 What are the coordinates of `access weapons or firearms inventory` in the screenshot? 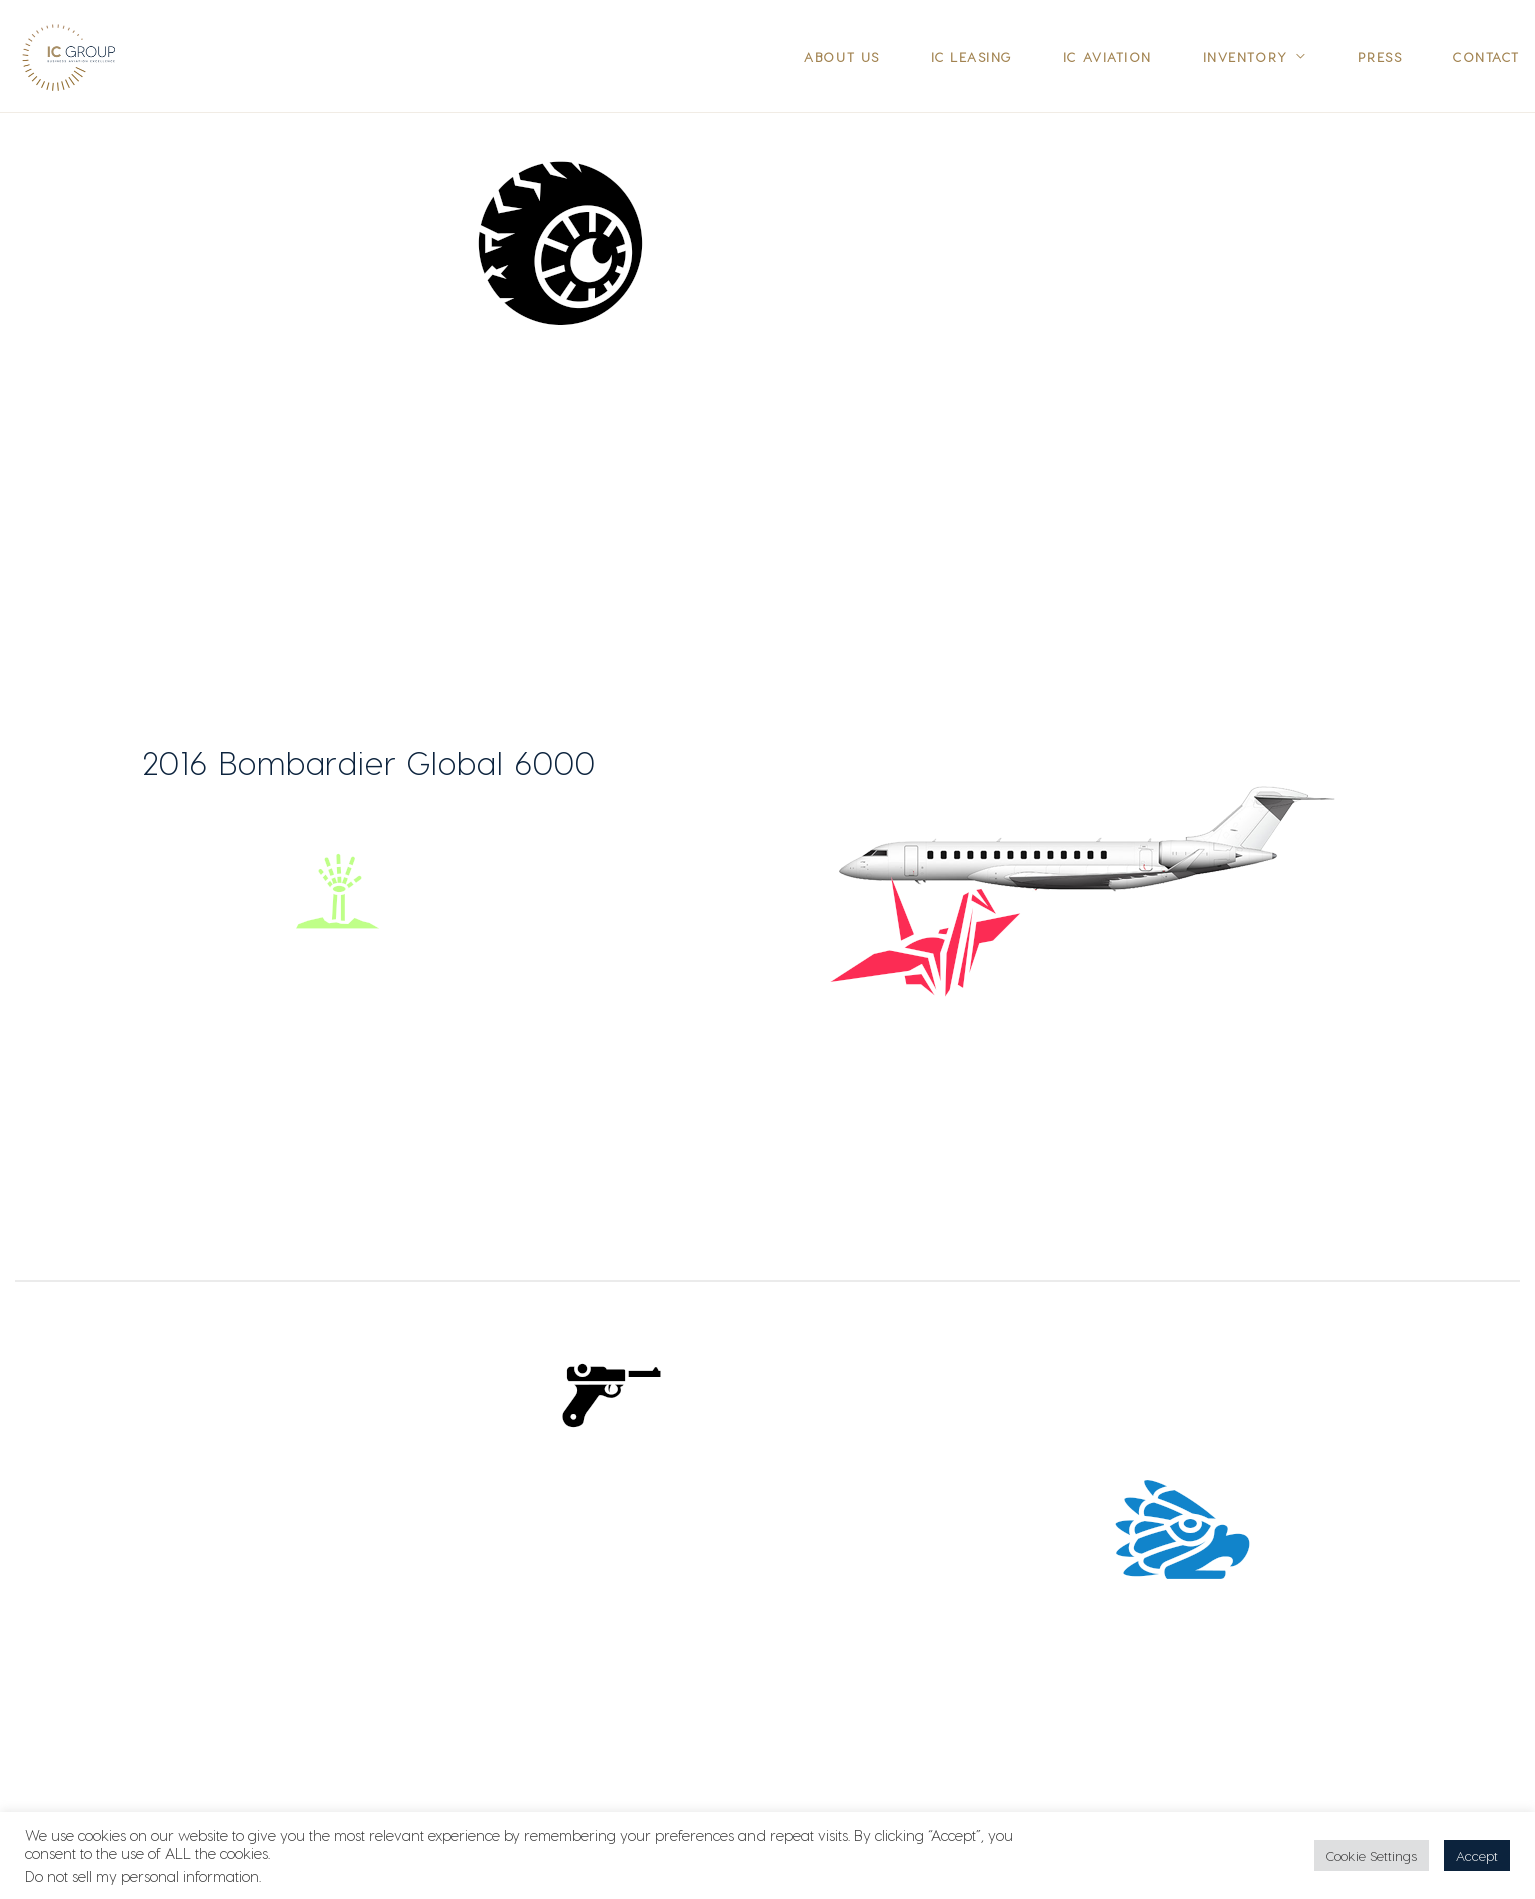 It's located at (611, 1395).